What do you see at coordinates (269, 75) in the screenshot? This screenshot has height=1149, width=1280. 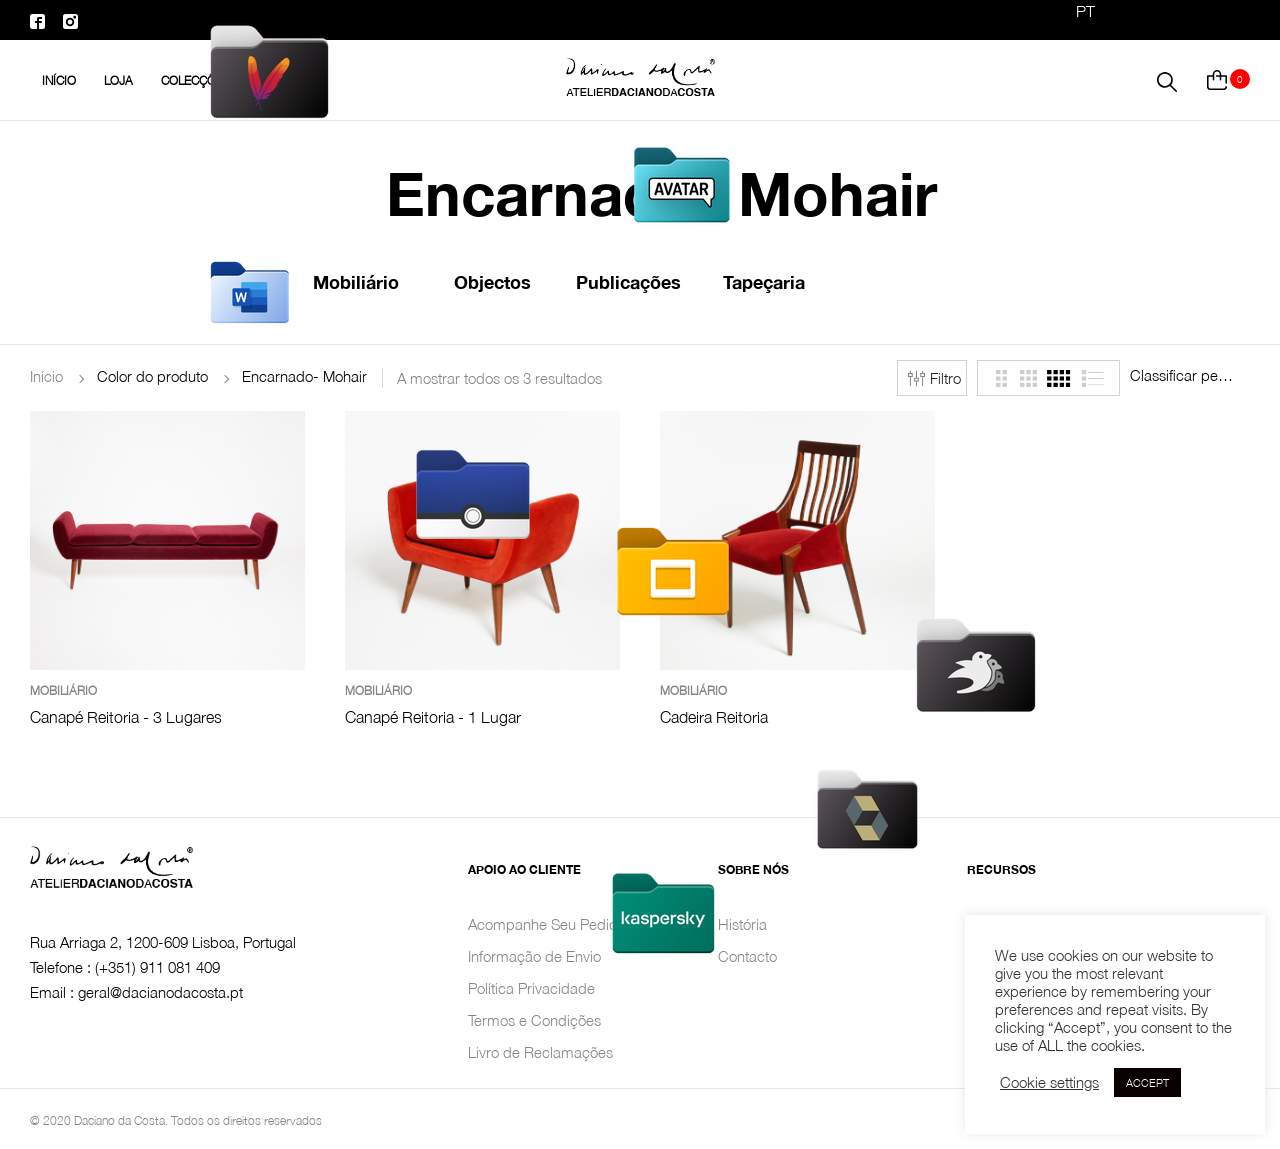 I see `open maven project folder` at bounding box center [269, 75].